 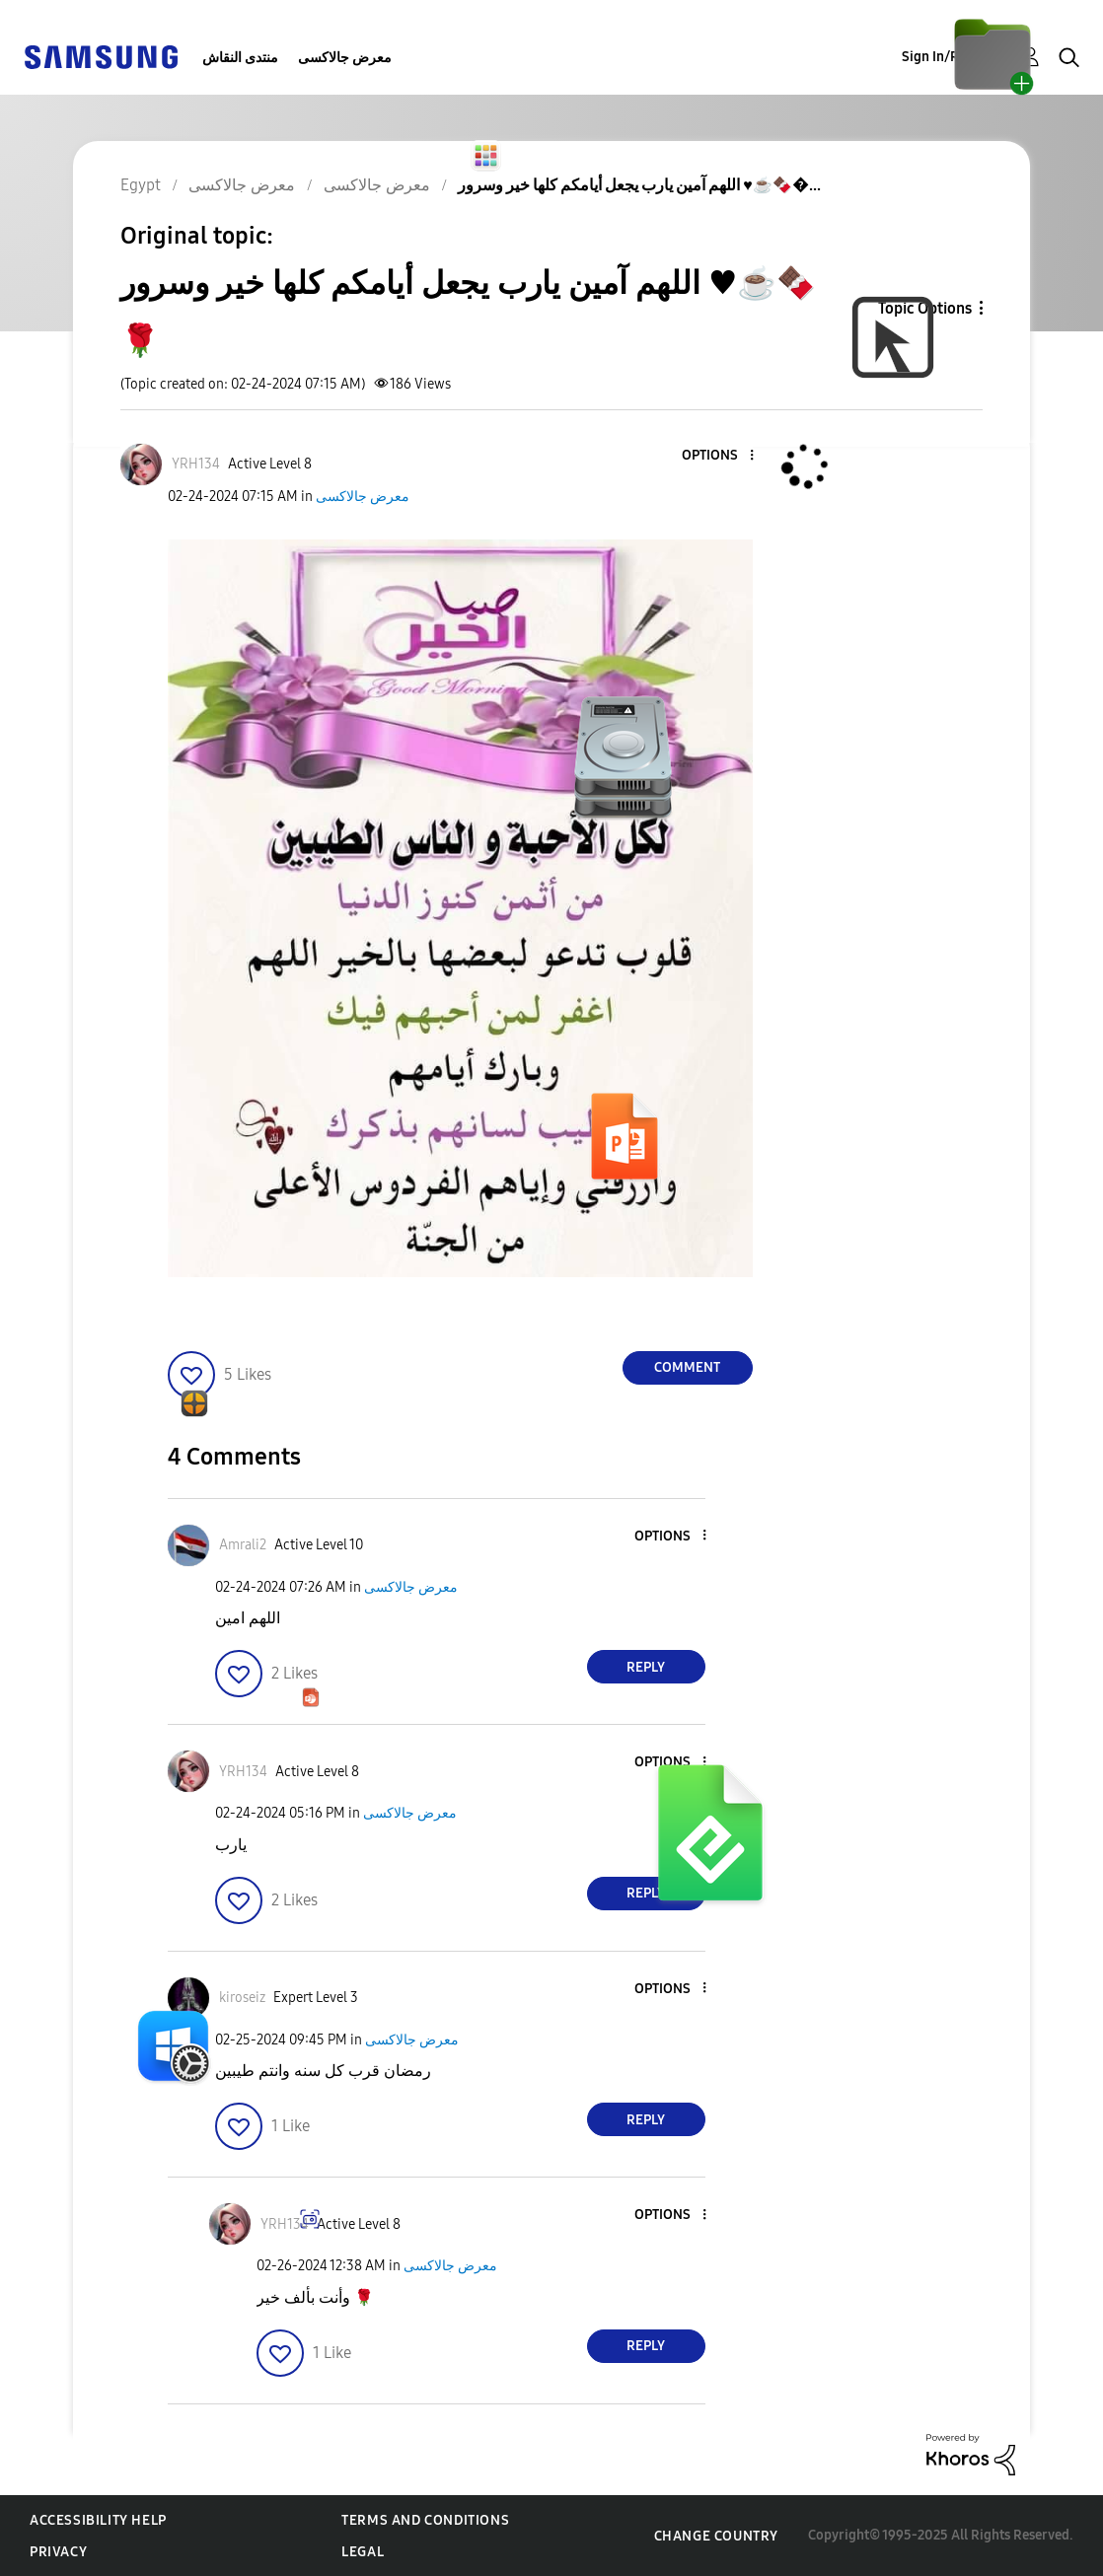 I want to click on access multiple connected storage drives, so click(x=623, y=757).